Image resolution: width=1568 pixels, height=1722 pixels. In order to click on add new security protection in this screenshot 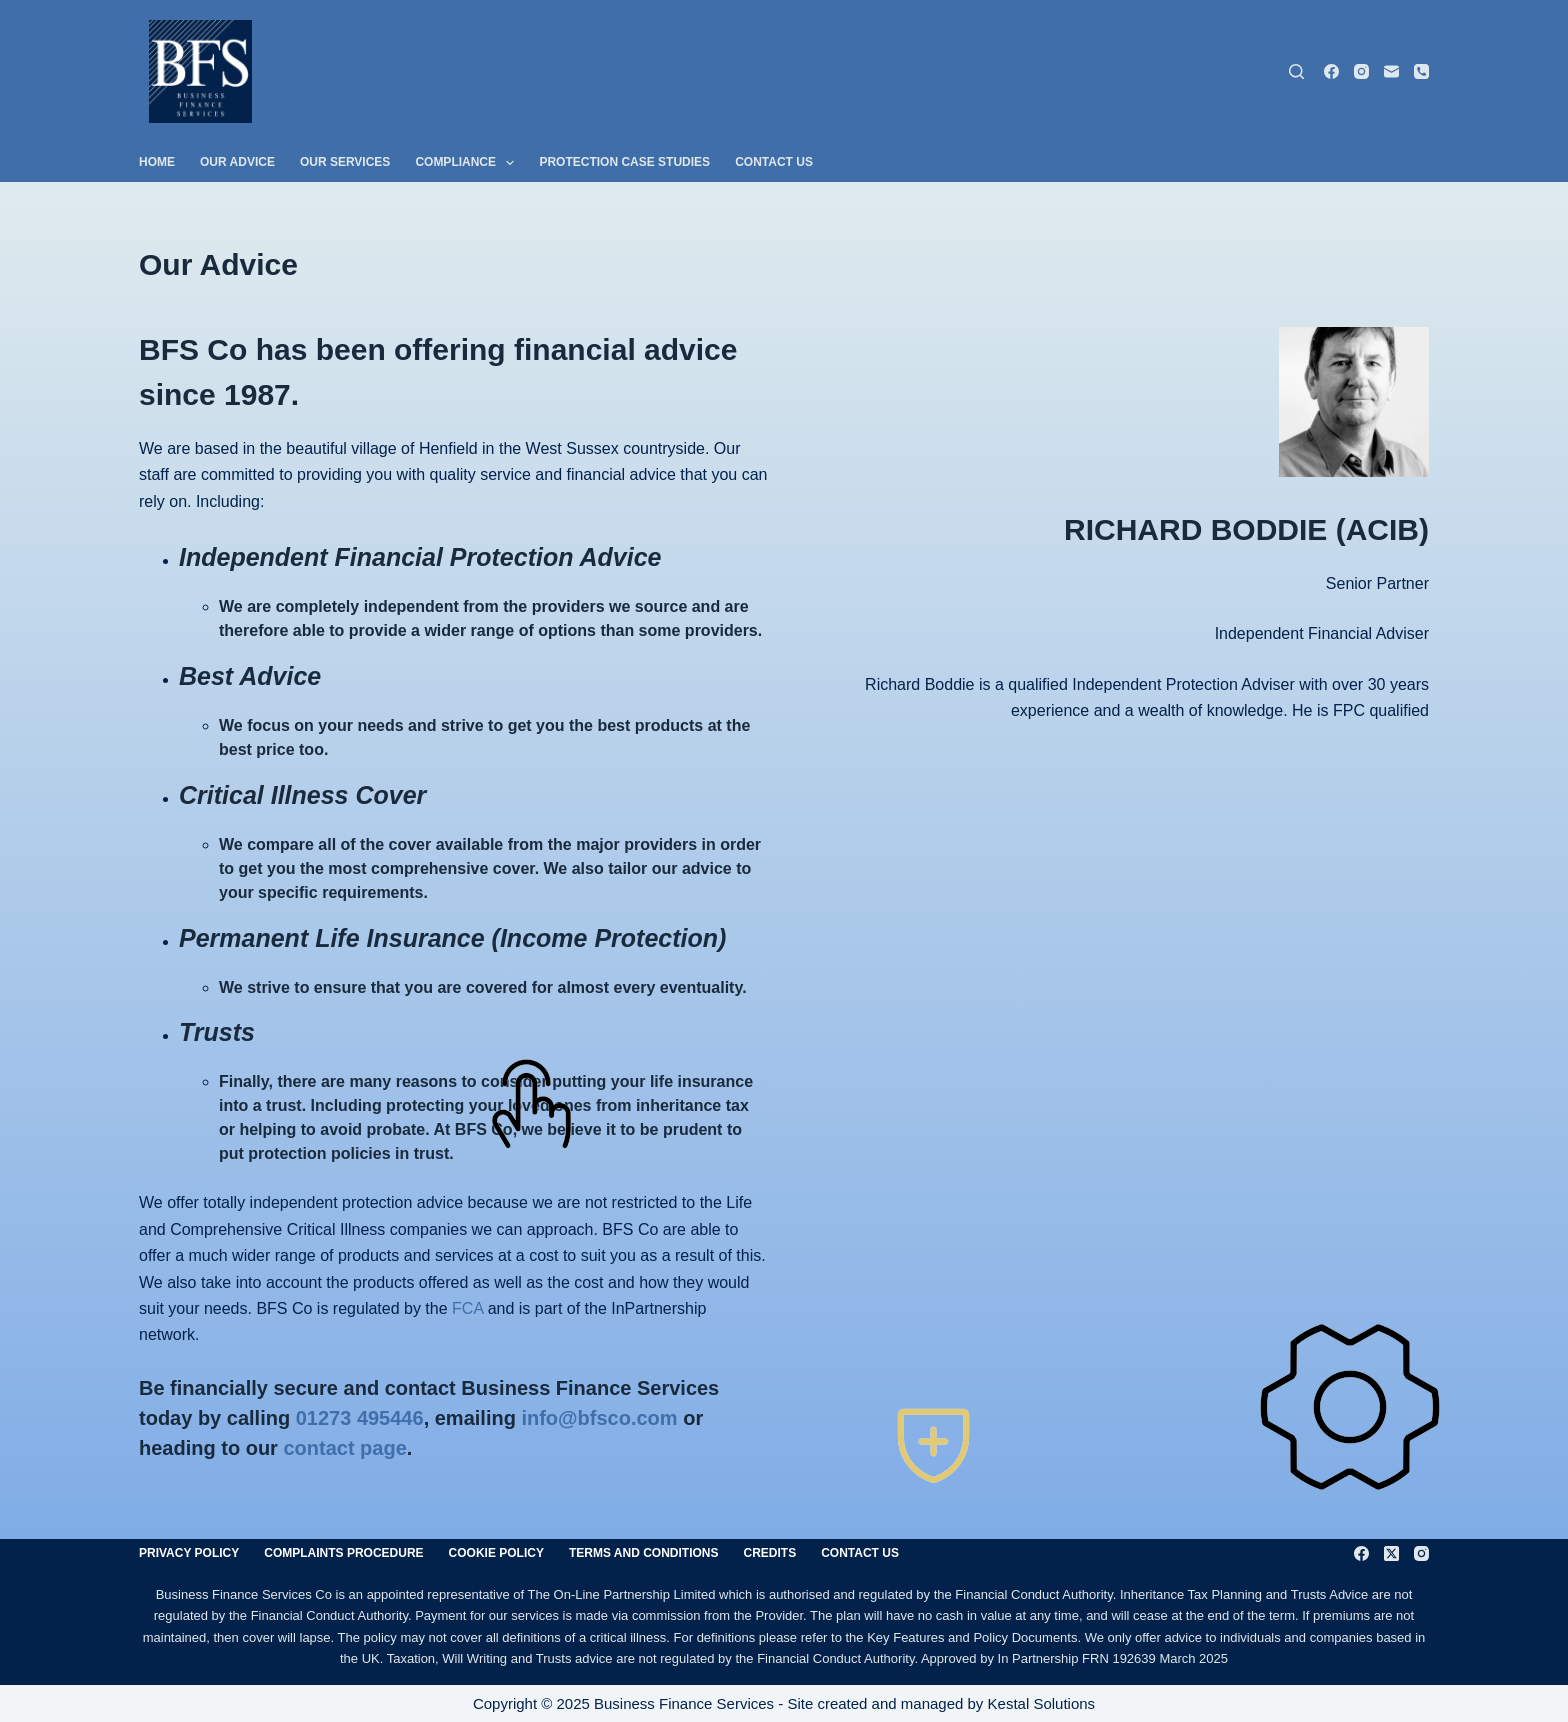, I will do `click(933, 1441)`.